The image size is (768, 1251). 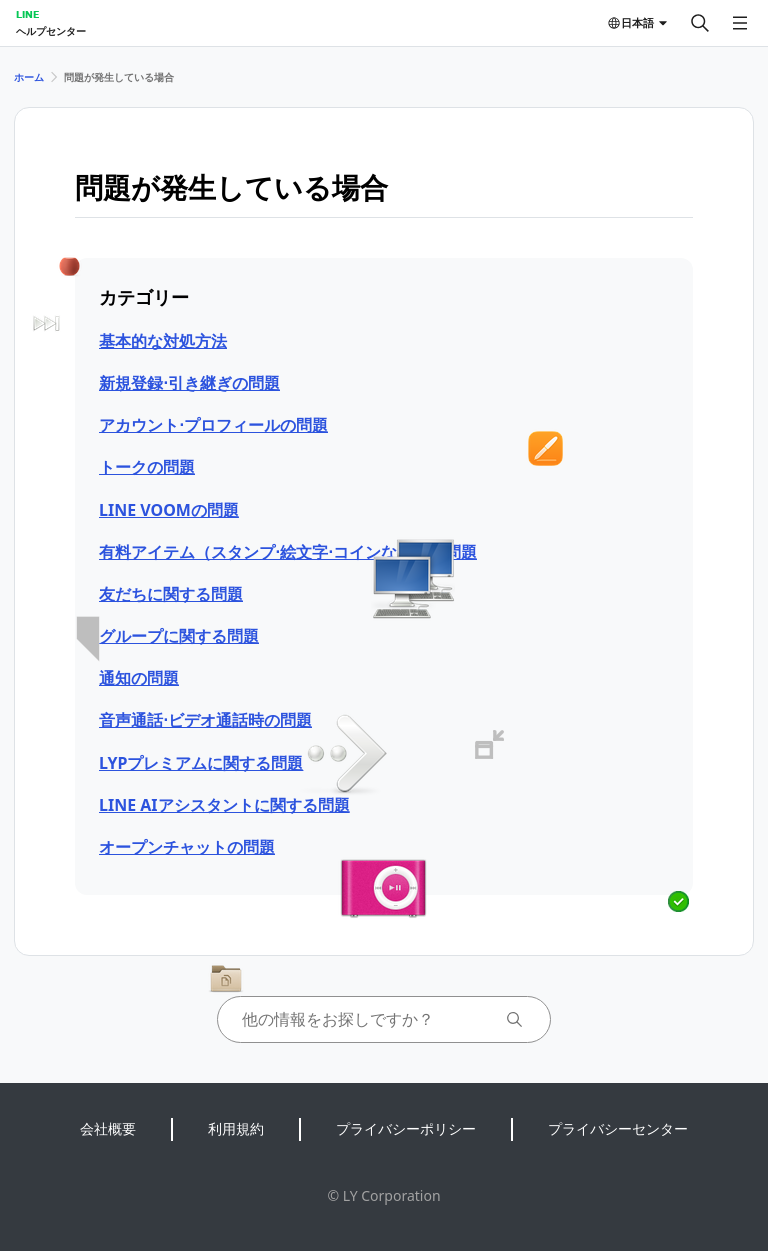 What do you see at coordinates (46, 323) in the screenshot?
I see `skip to next track in media player` at bounding box center [46, 323].